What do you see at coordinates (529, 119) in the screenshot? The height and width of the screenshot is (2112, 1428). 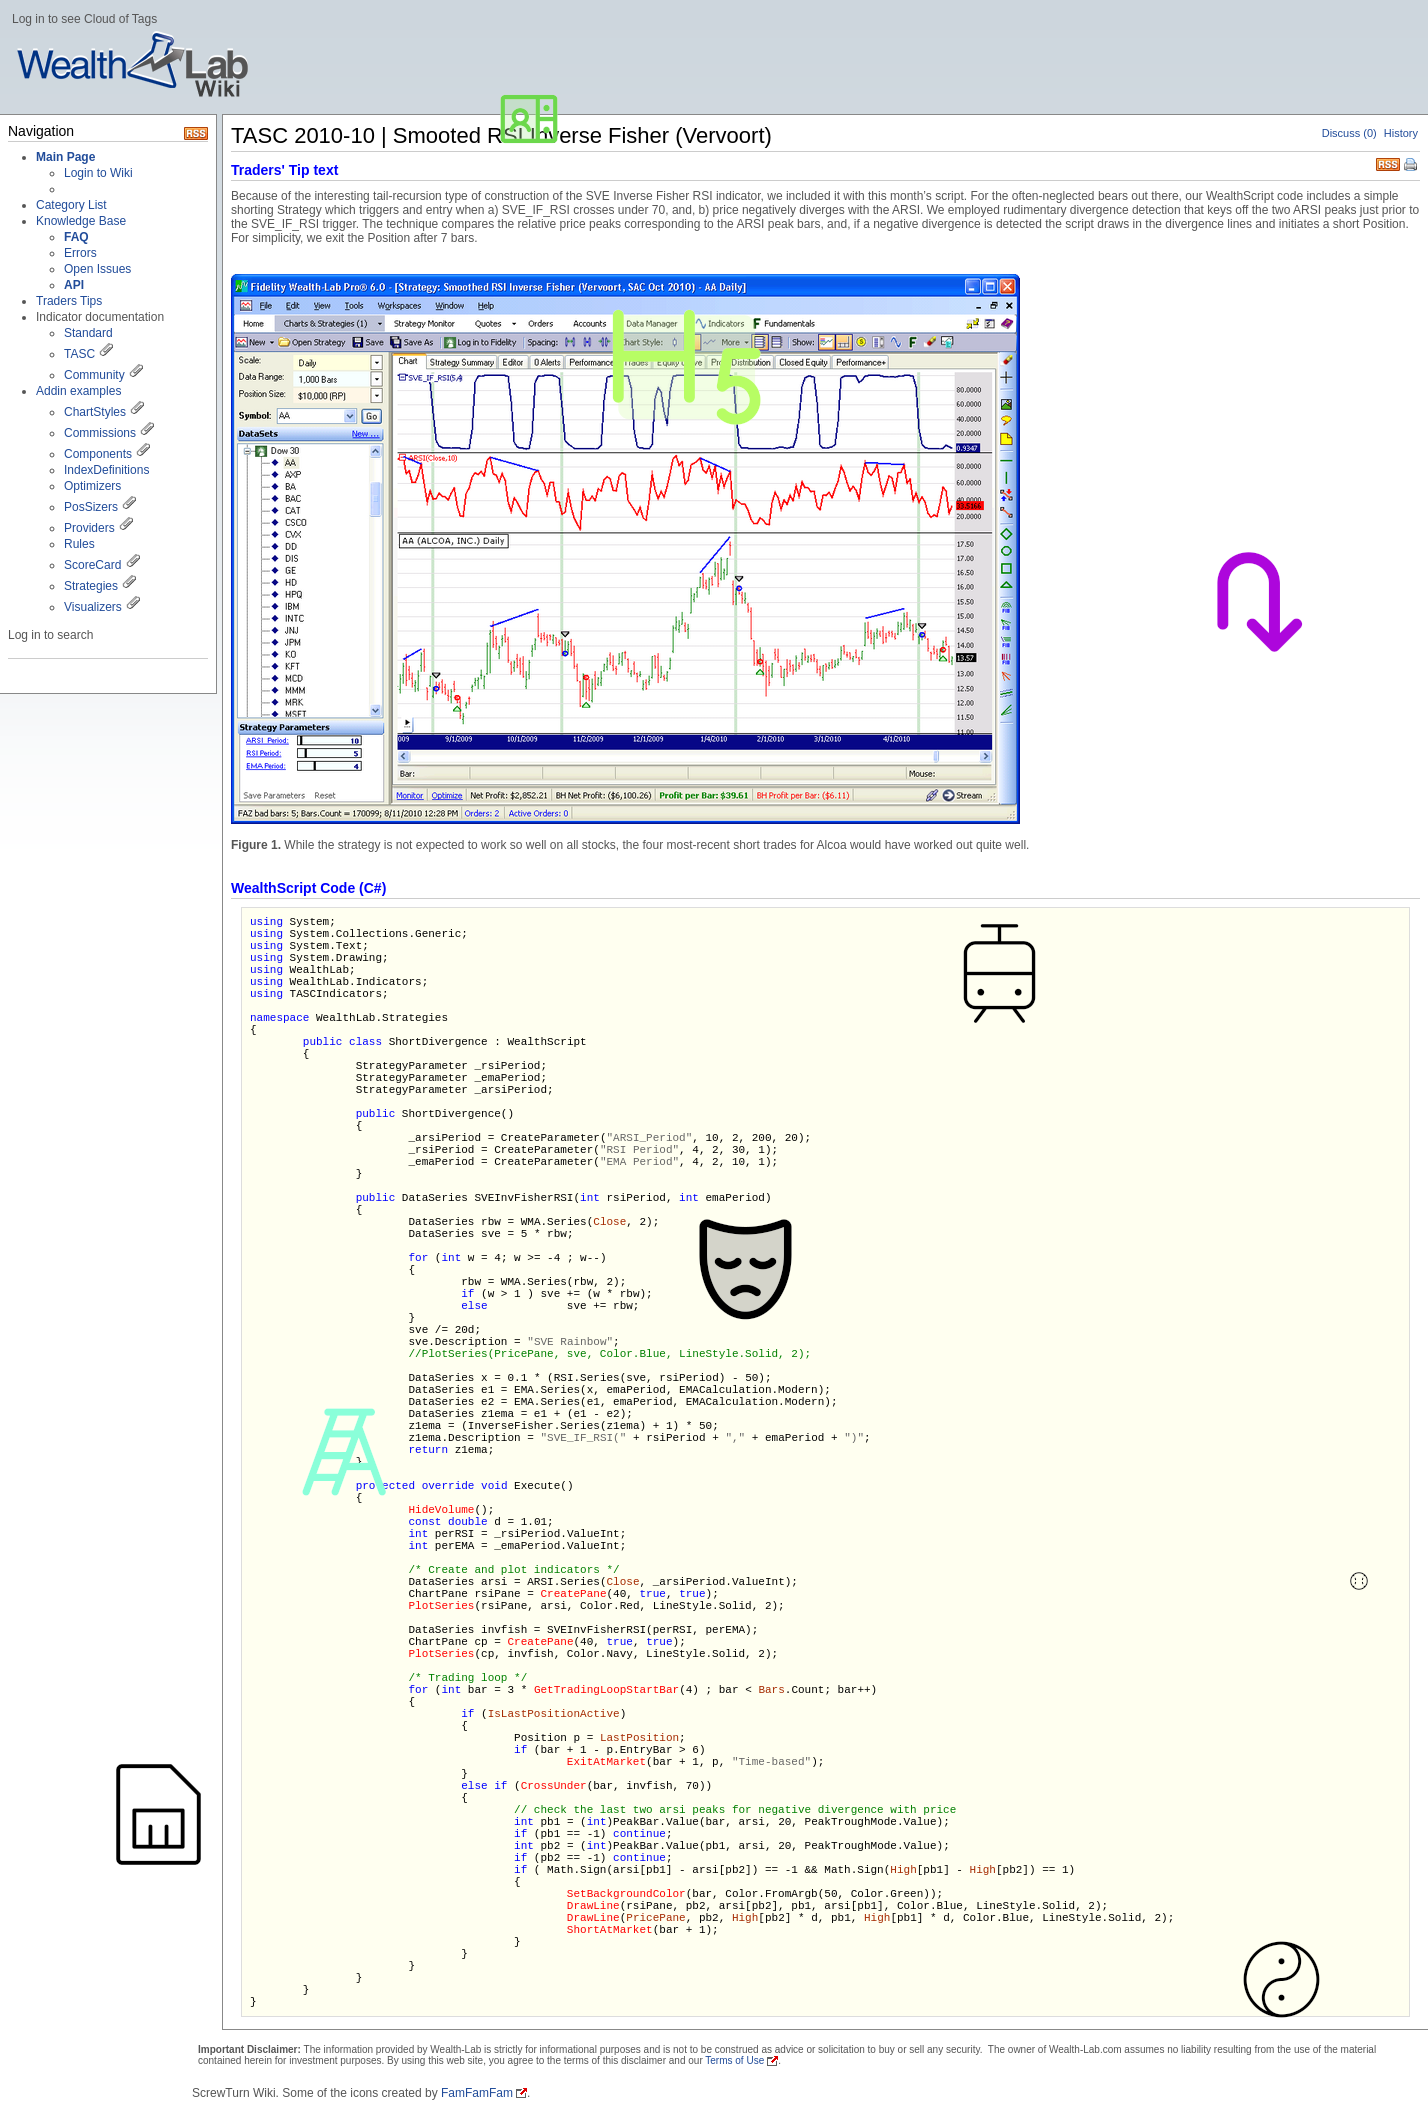 I see `start or join a video conference` at bounding box center [529, 119].